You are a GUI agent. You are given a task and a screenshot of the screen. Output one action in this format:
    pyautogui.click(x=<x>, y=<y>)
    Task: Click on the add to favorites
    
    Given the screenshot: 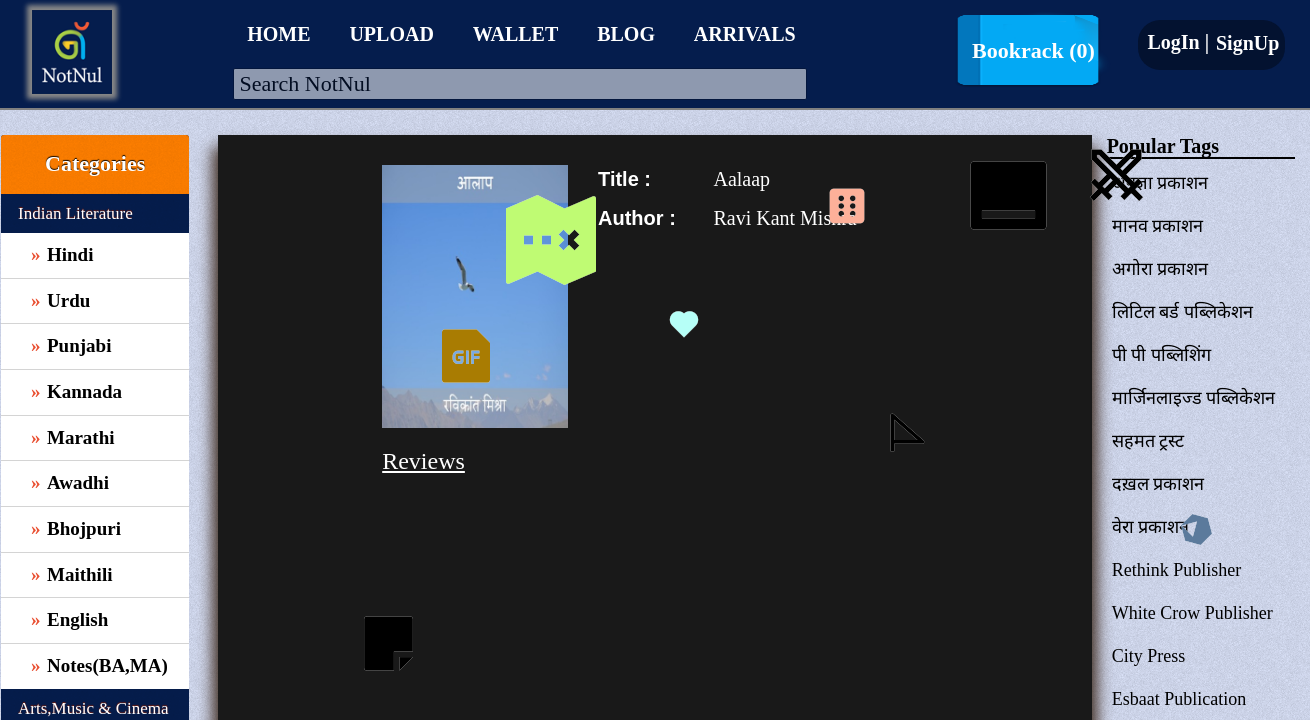 What is the action you would take?
    pyautogui.click(x=684, y=324)
    